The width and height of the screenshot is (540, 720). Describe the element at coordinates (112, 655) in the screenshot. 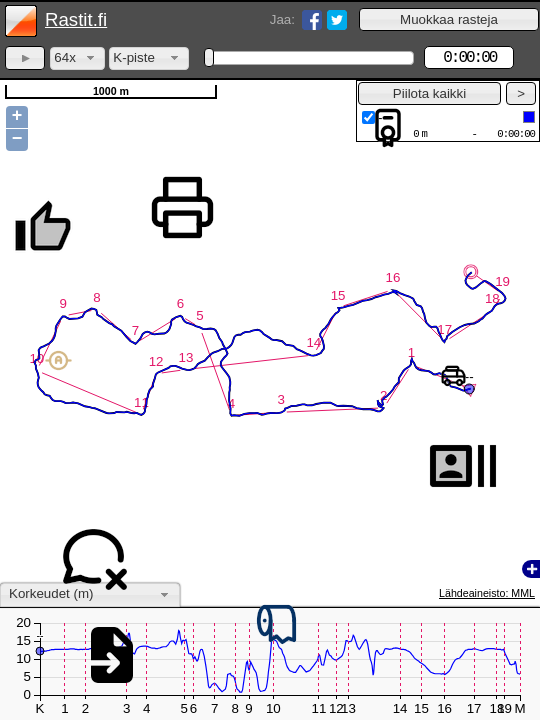

I see `import a file from another location` at that location.